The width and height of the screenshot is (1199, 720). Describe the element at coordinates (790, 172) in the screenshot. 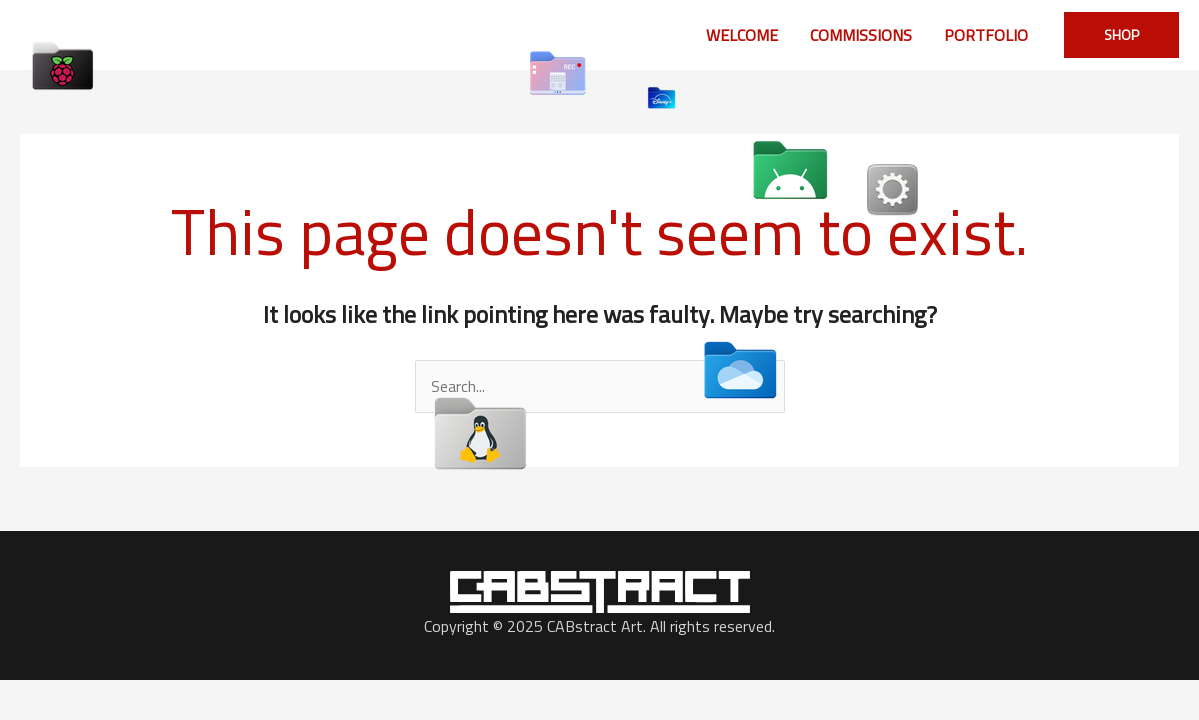

I see `open android-related files folder` at that location.